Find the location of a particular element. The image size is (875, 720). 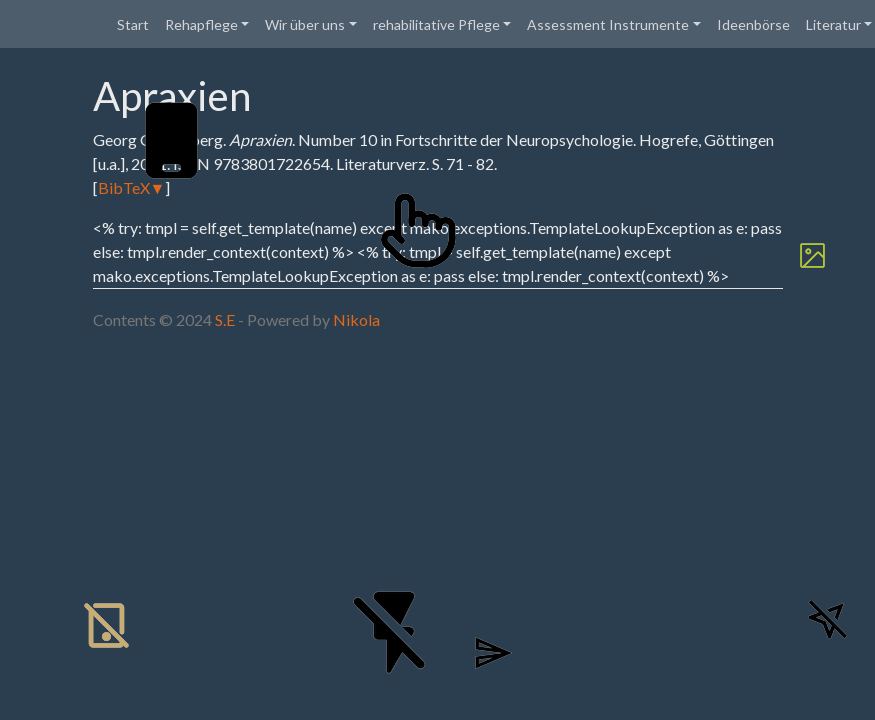

tablet device is disabled or unavailable is located at coordinates (106, 625).